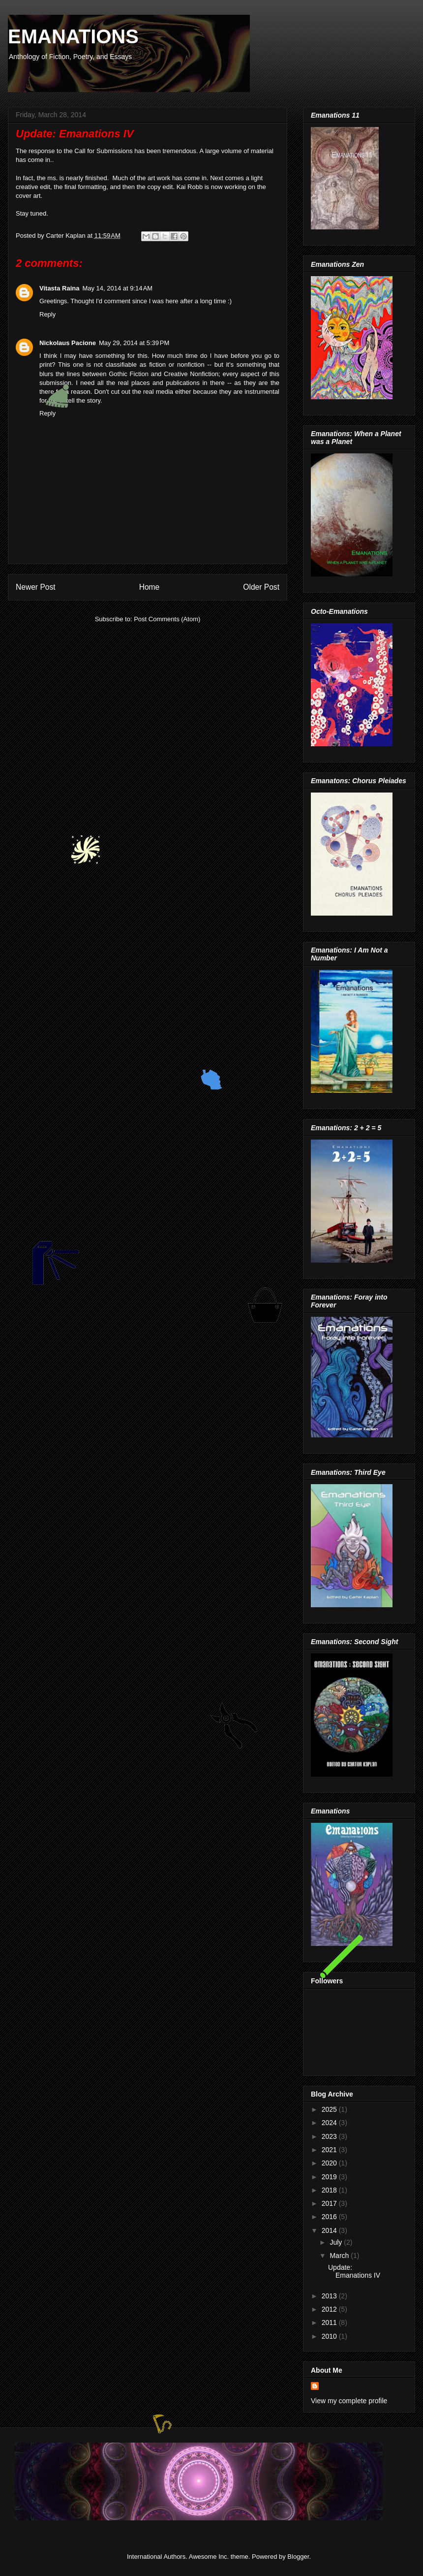  What do you see at coordinates (86, 850) in the screenshot?
I see `access space or astronomy-themed content` at bounding box center [86, 850].